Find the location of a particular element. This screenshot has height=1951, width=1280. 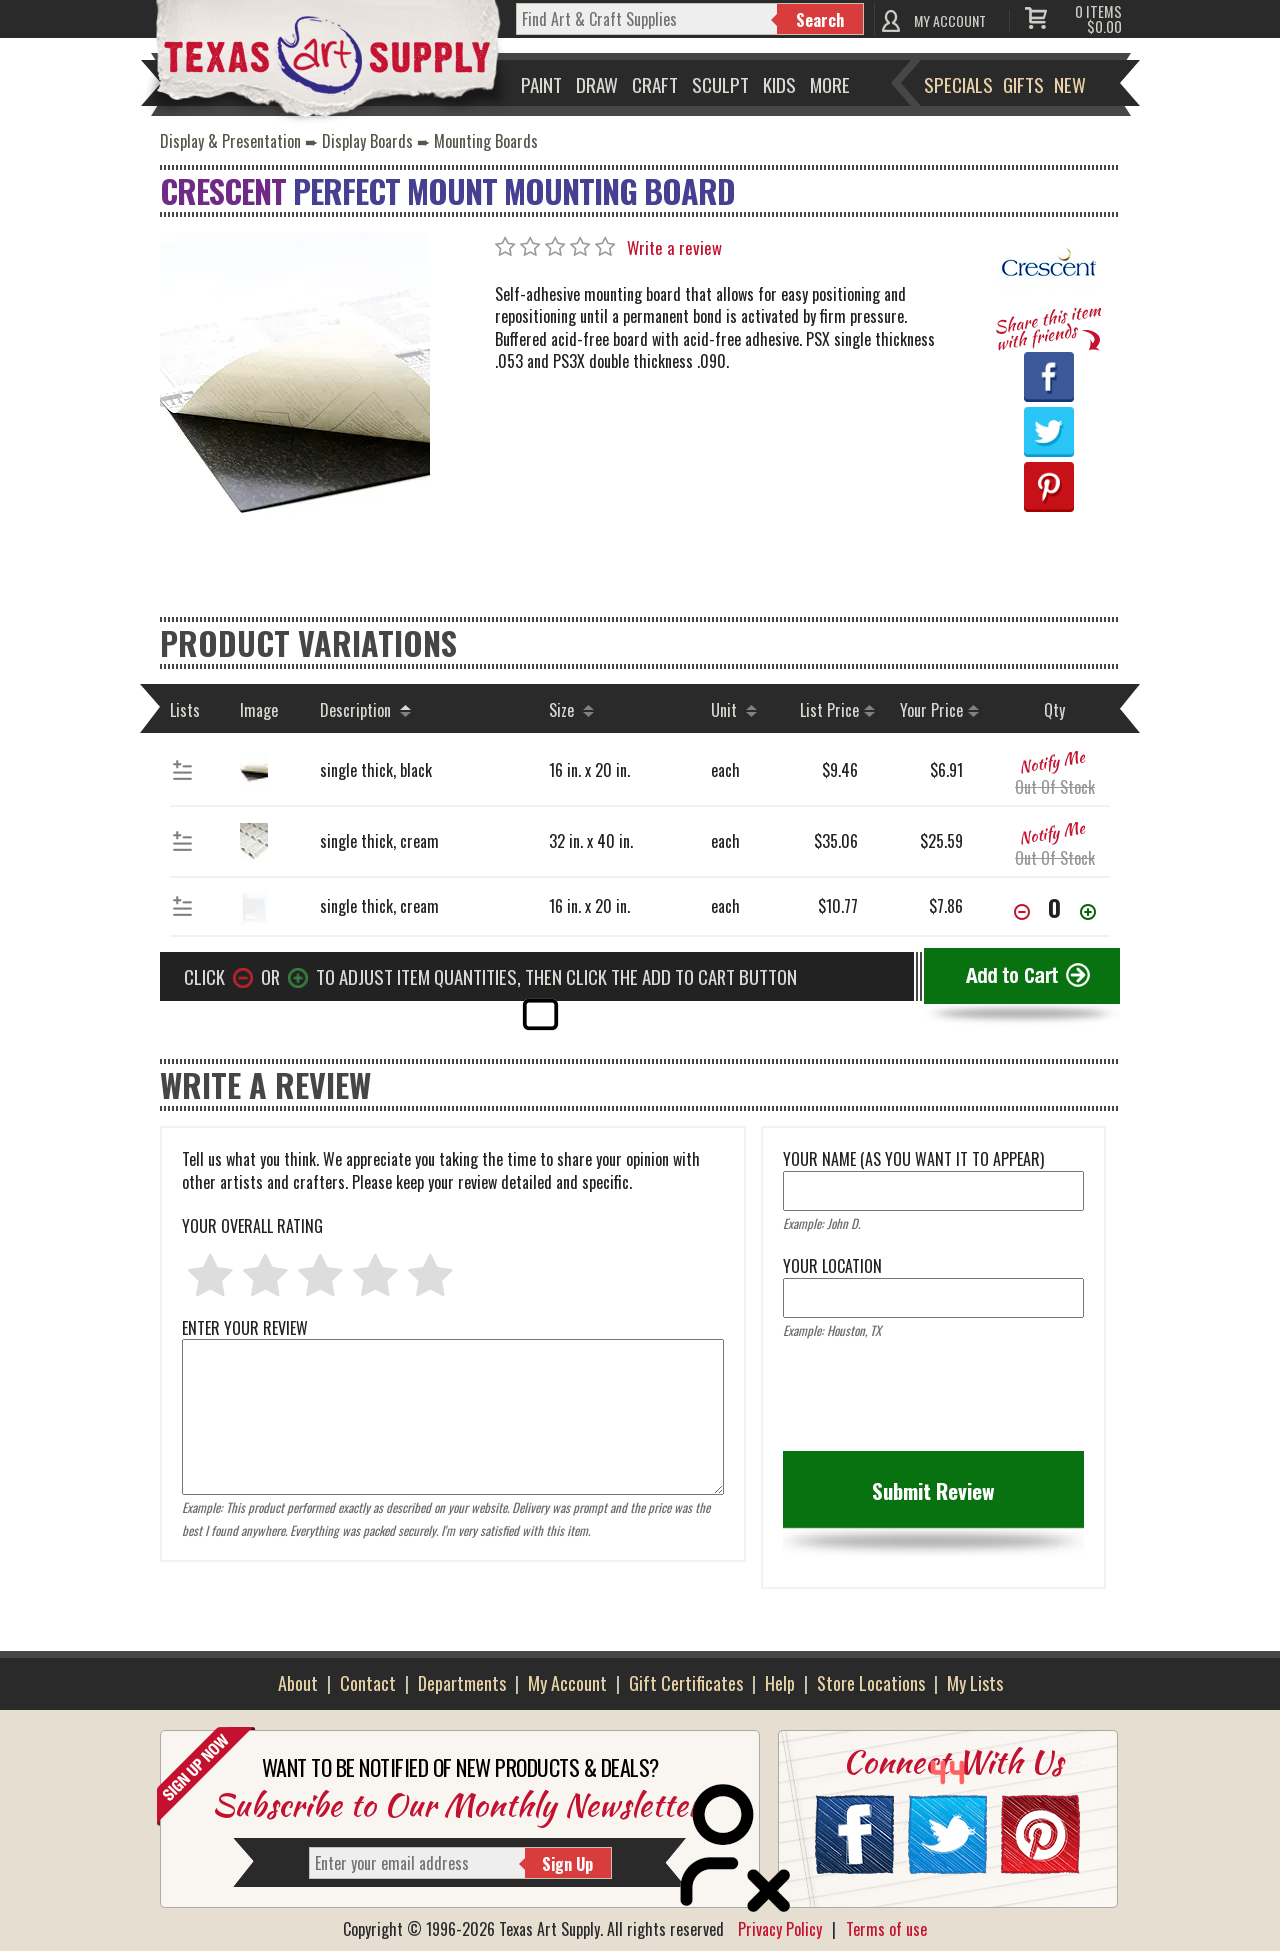

crop image to 5:4 aspect ratio is located at coordinates (540, 1014).